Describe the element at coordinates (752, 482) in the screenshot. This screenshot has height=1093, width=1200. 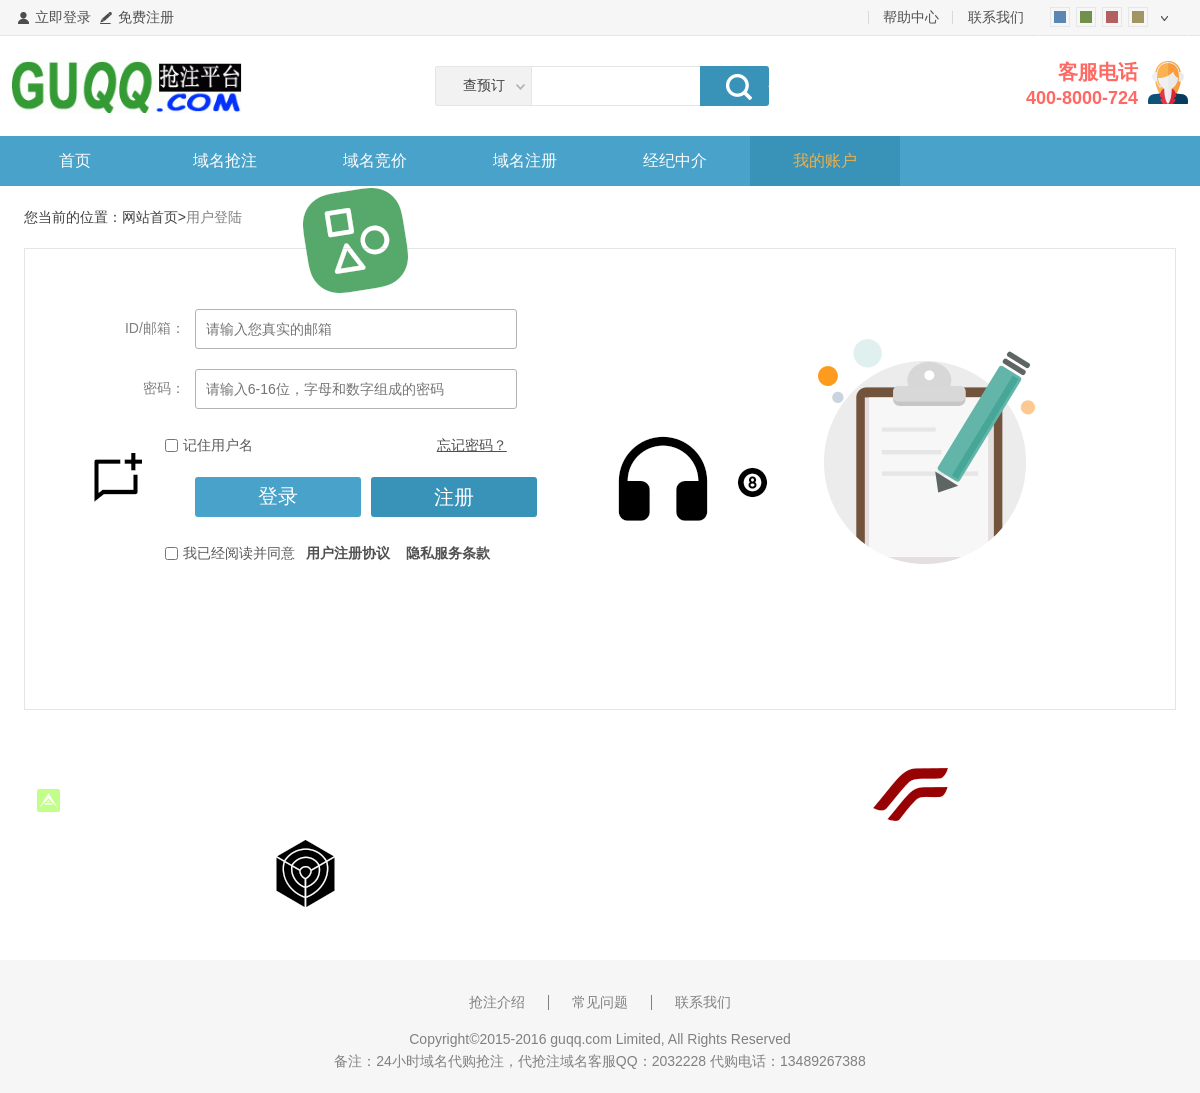
I see `access billiards or pool game` at that location.